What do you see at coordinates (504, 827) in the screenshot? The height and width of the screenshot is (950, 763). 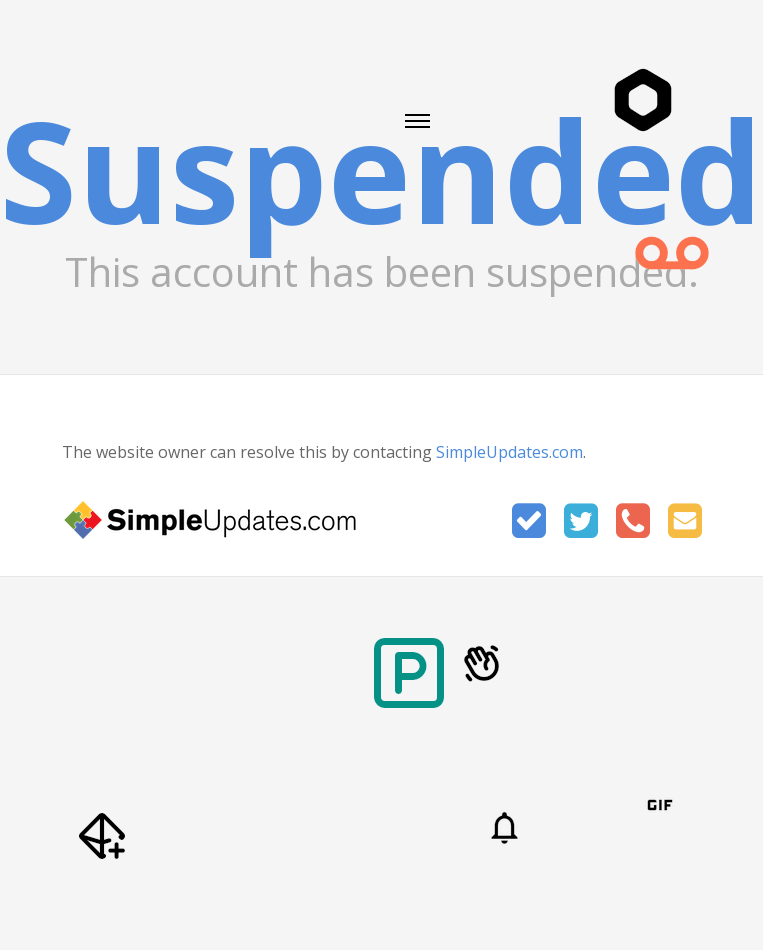 I see `view your notifications` at bounding box center [504, 827].